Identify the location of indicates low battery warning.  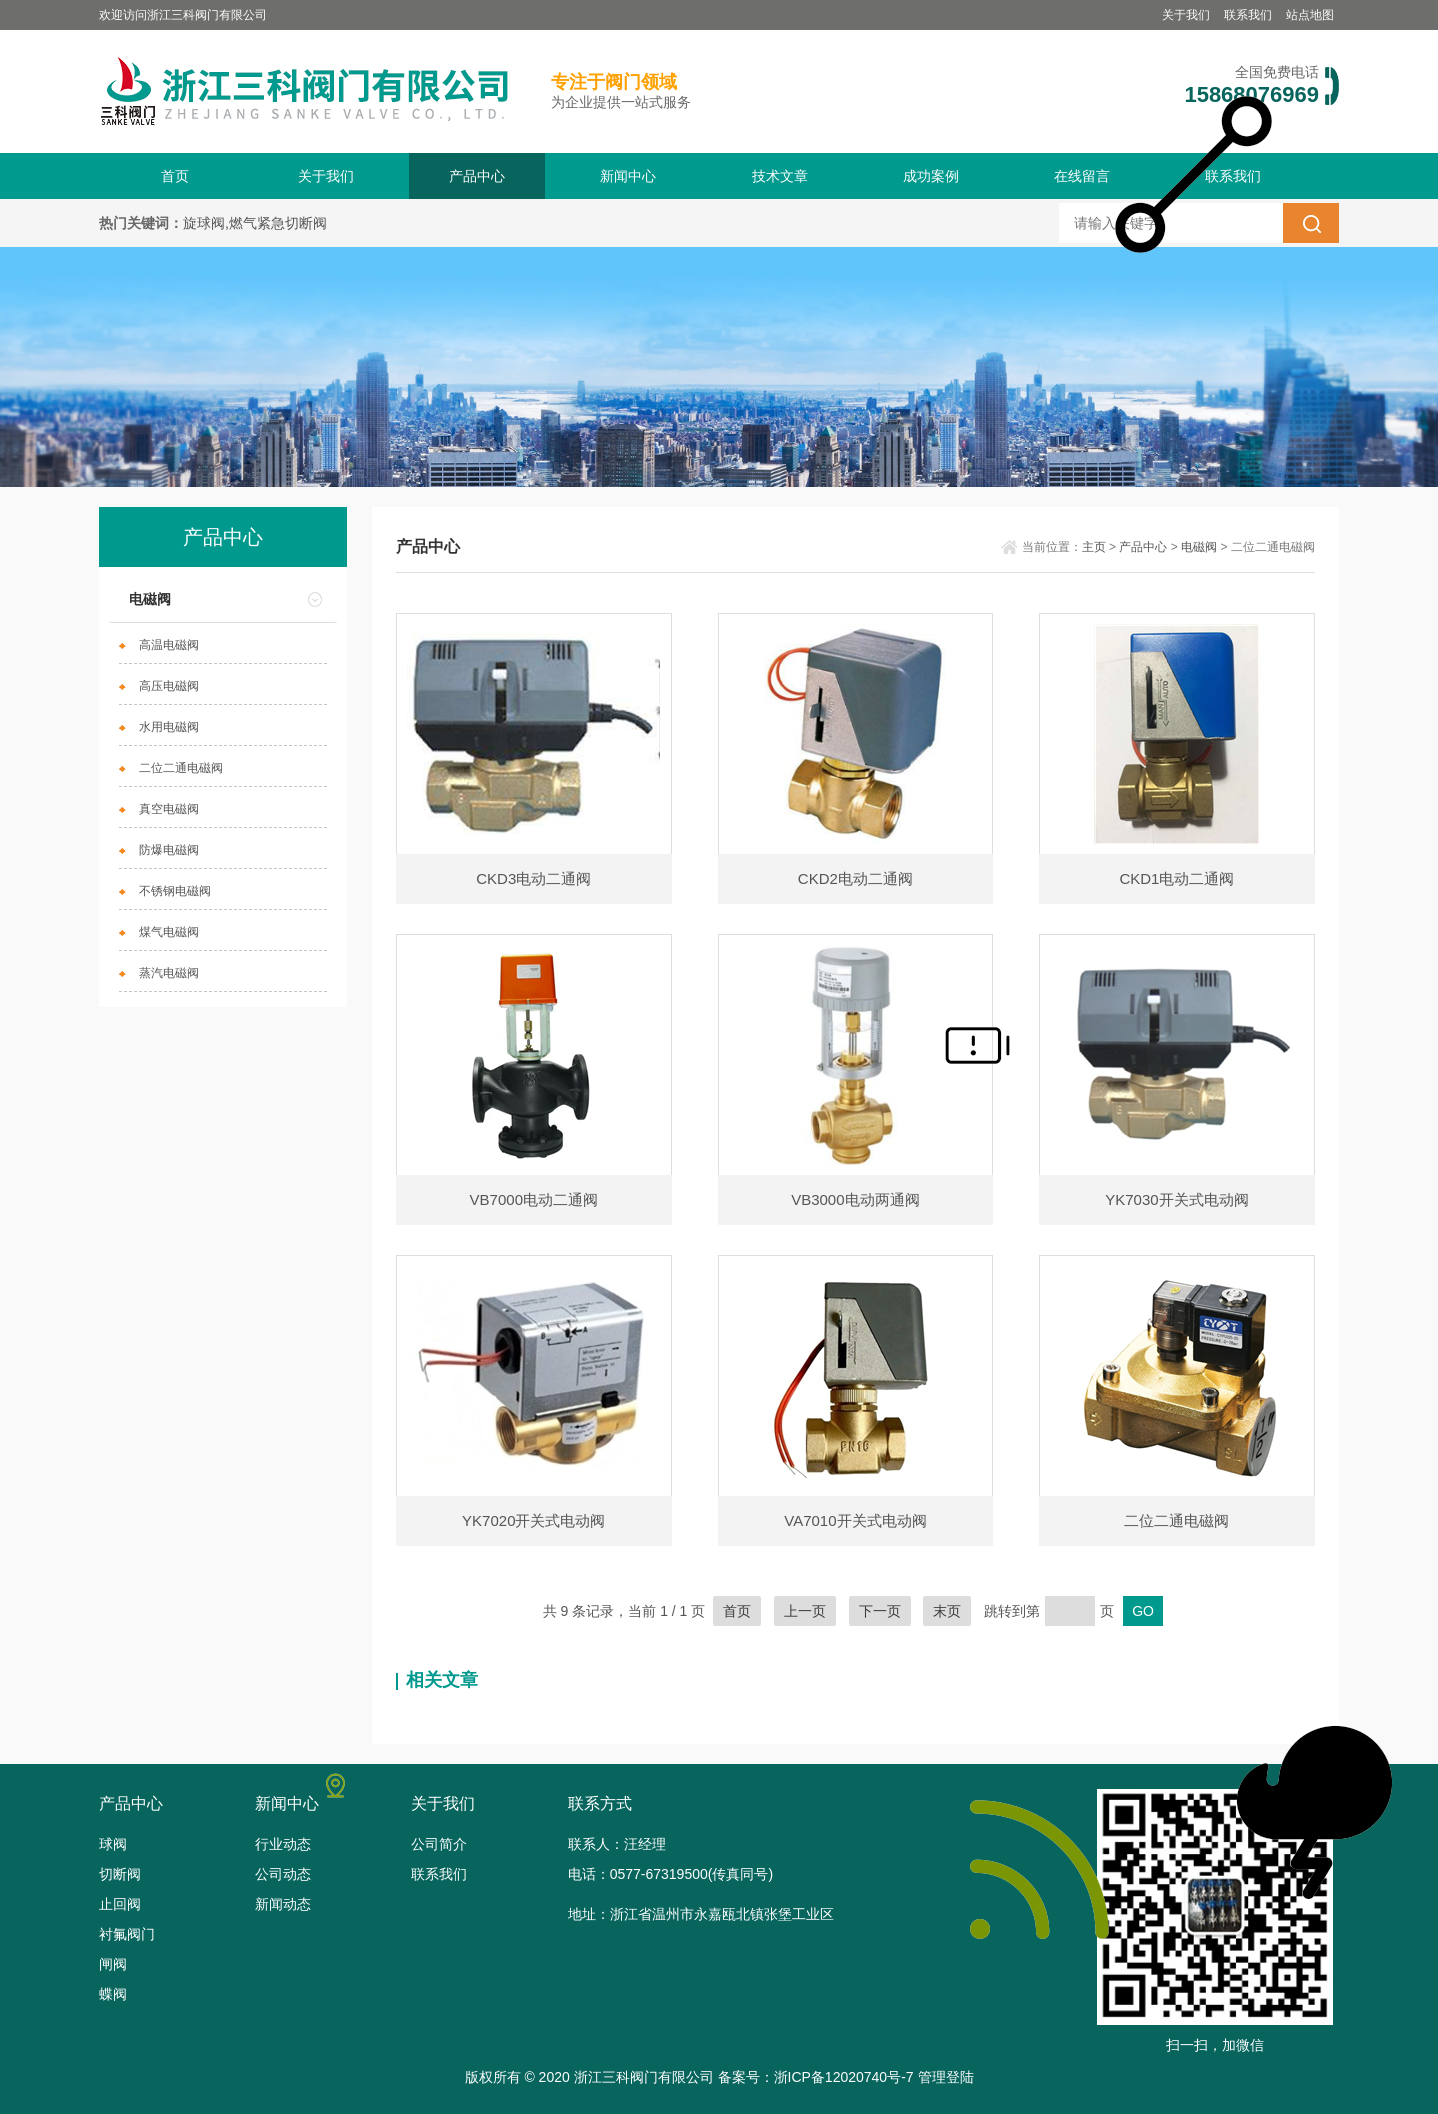
(976, 1045).